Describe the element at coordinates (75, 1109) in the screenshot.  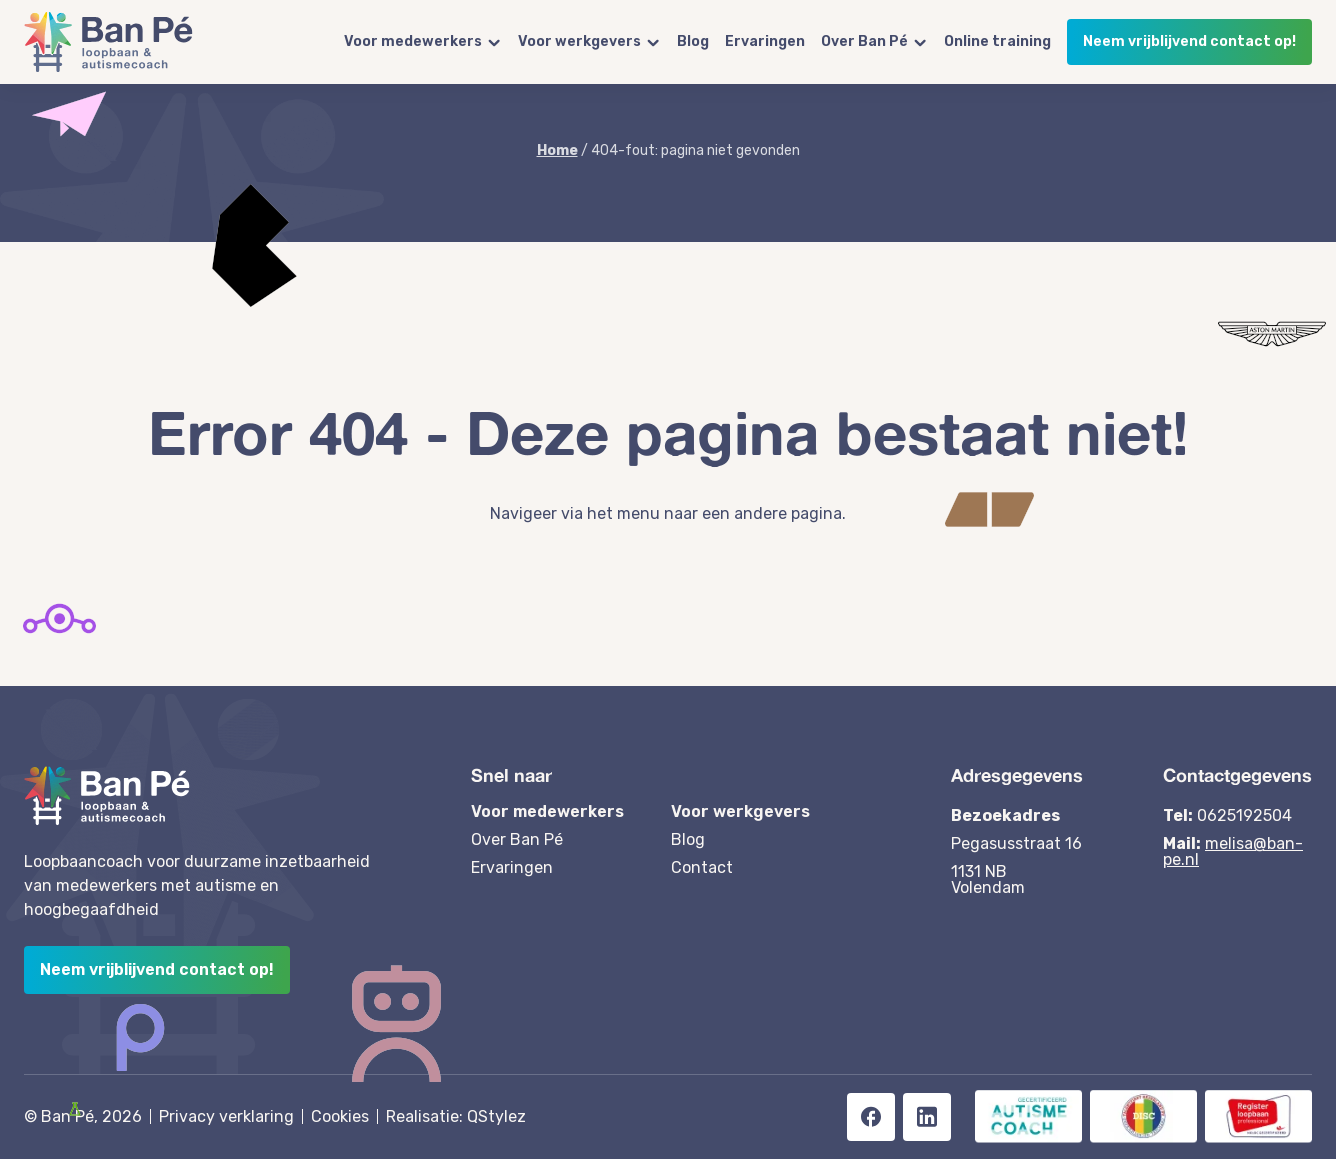
I see `access laboratory or science features` at that location.